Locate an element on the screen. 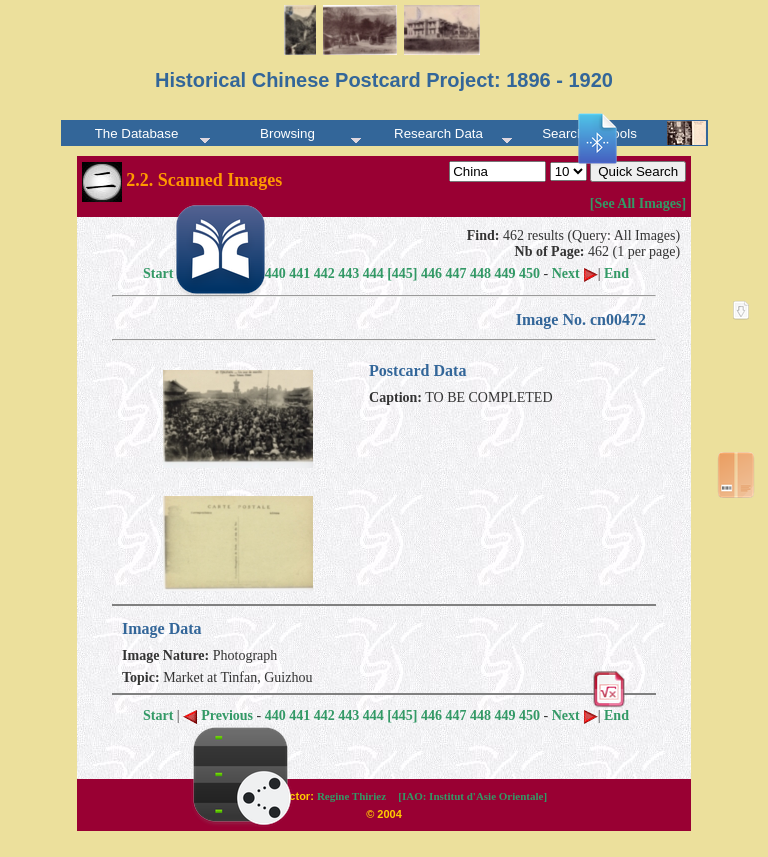 This screenshot has width=768, height=857. install a file or package is located at coordinates (741, 310).